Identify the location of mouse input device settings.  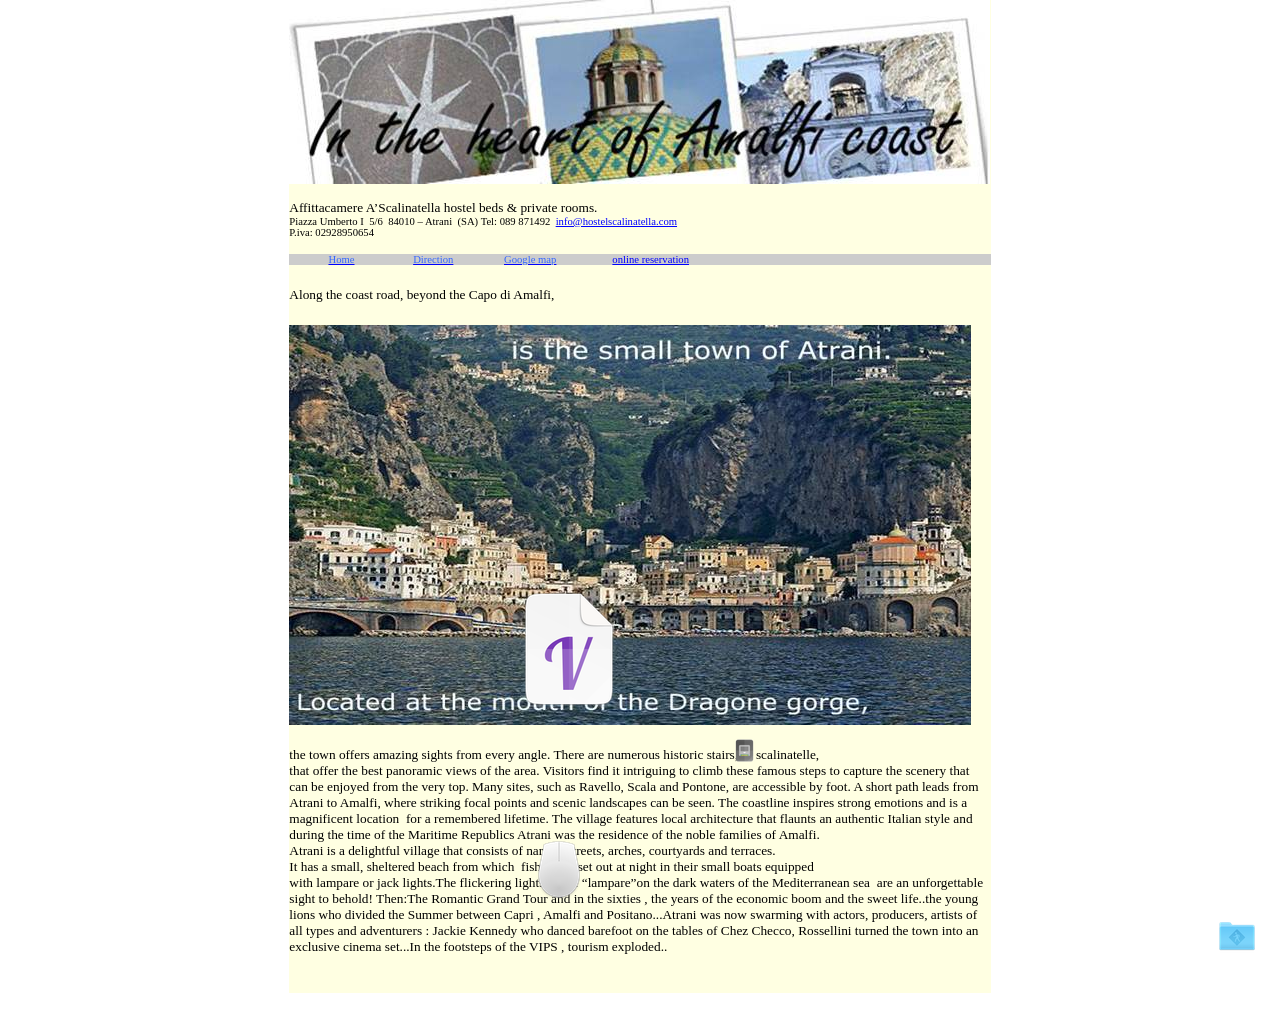
(559, 869).